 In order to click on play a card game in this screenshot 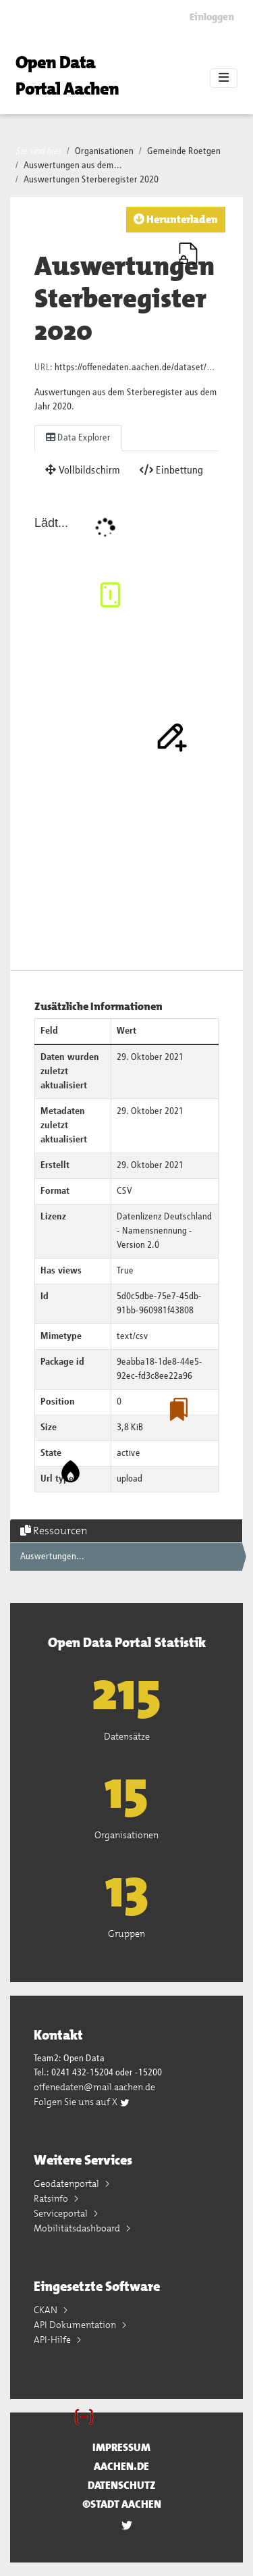, I will do `click(110, 595)`.